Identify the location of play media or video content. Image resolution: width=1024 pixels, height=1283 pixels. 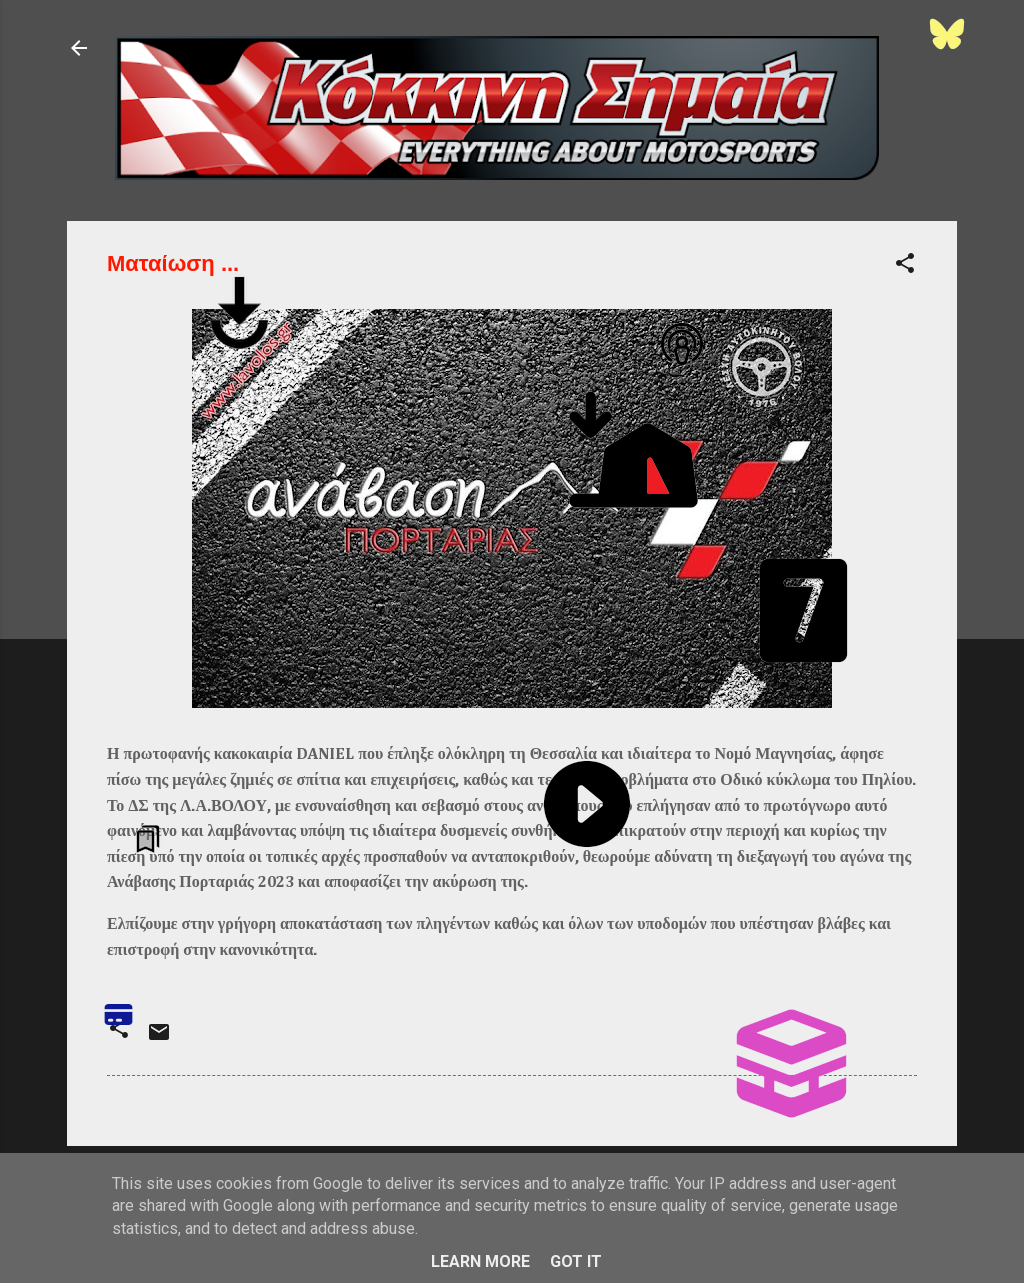
(587, 804).